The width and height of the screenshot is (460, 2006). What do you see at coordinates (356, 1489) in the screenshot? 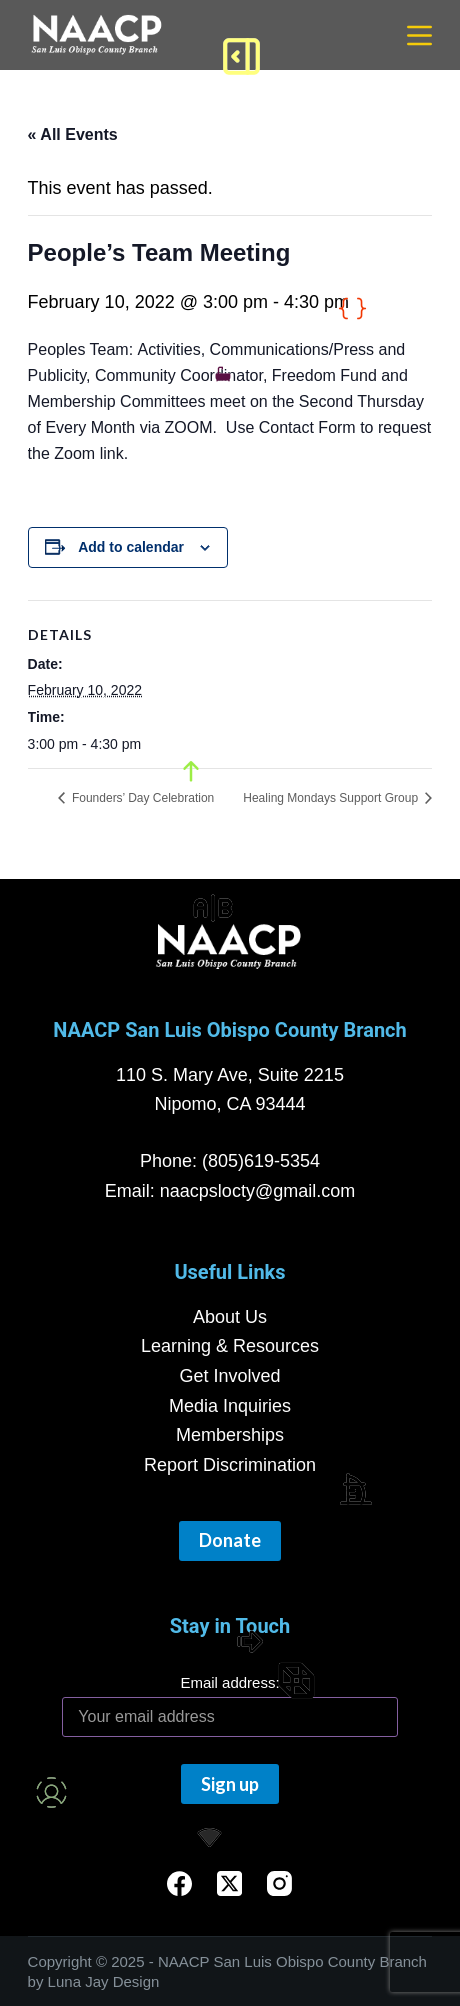
I see `view landmark or tourist attraction` at bounding box center [356, 1489].